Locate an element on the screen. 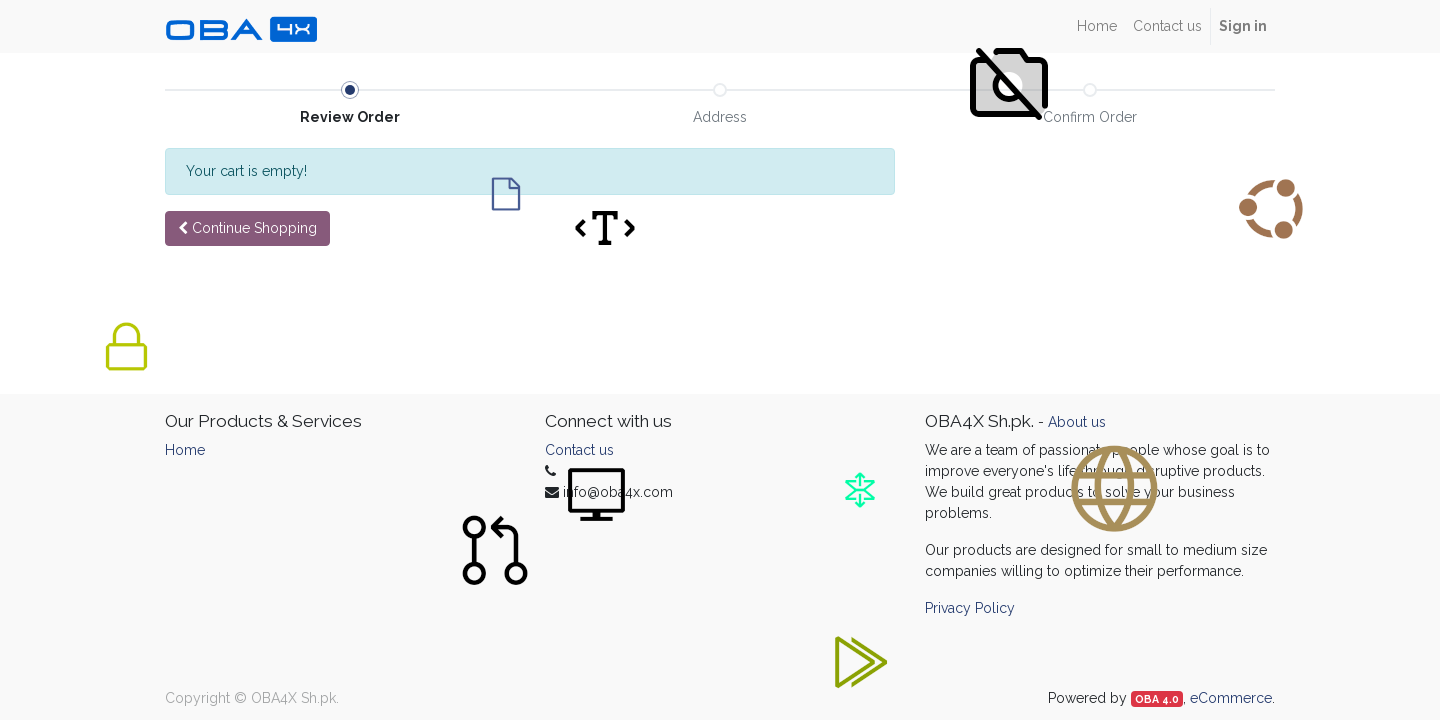 Image resolution: width=1440 pixels, height=720 pixels. access virtual machine settings is located at coordinates (596, 492).